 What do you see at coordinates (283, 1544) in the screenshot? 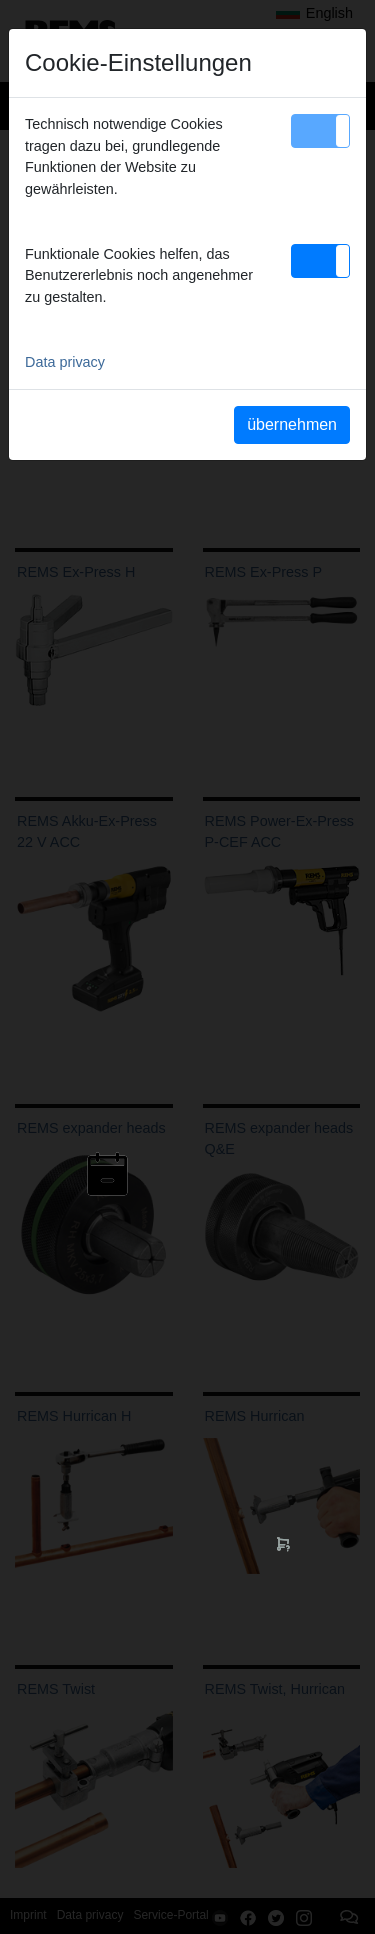
I see `get help with your shopping cart` at bounding box center [283, 1544].